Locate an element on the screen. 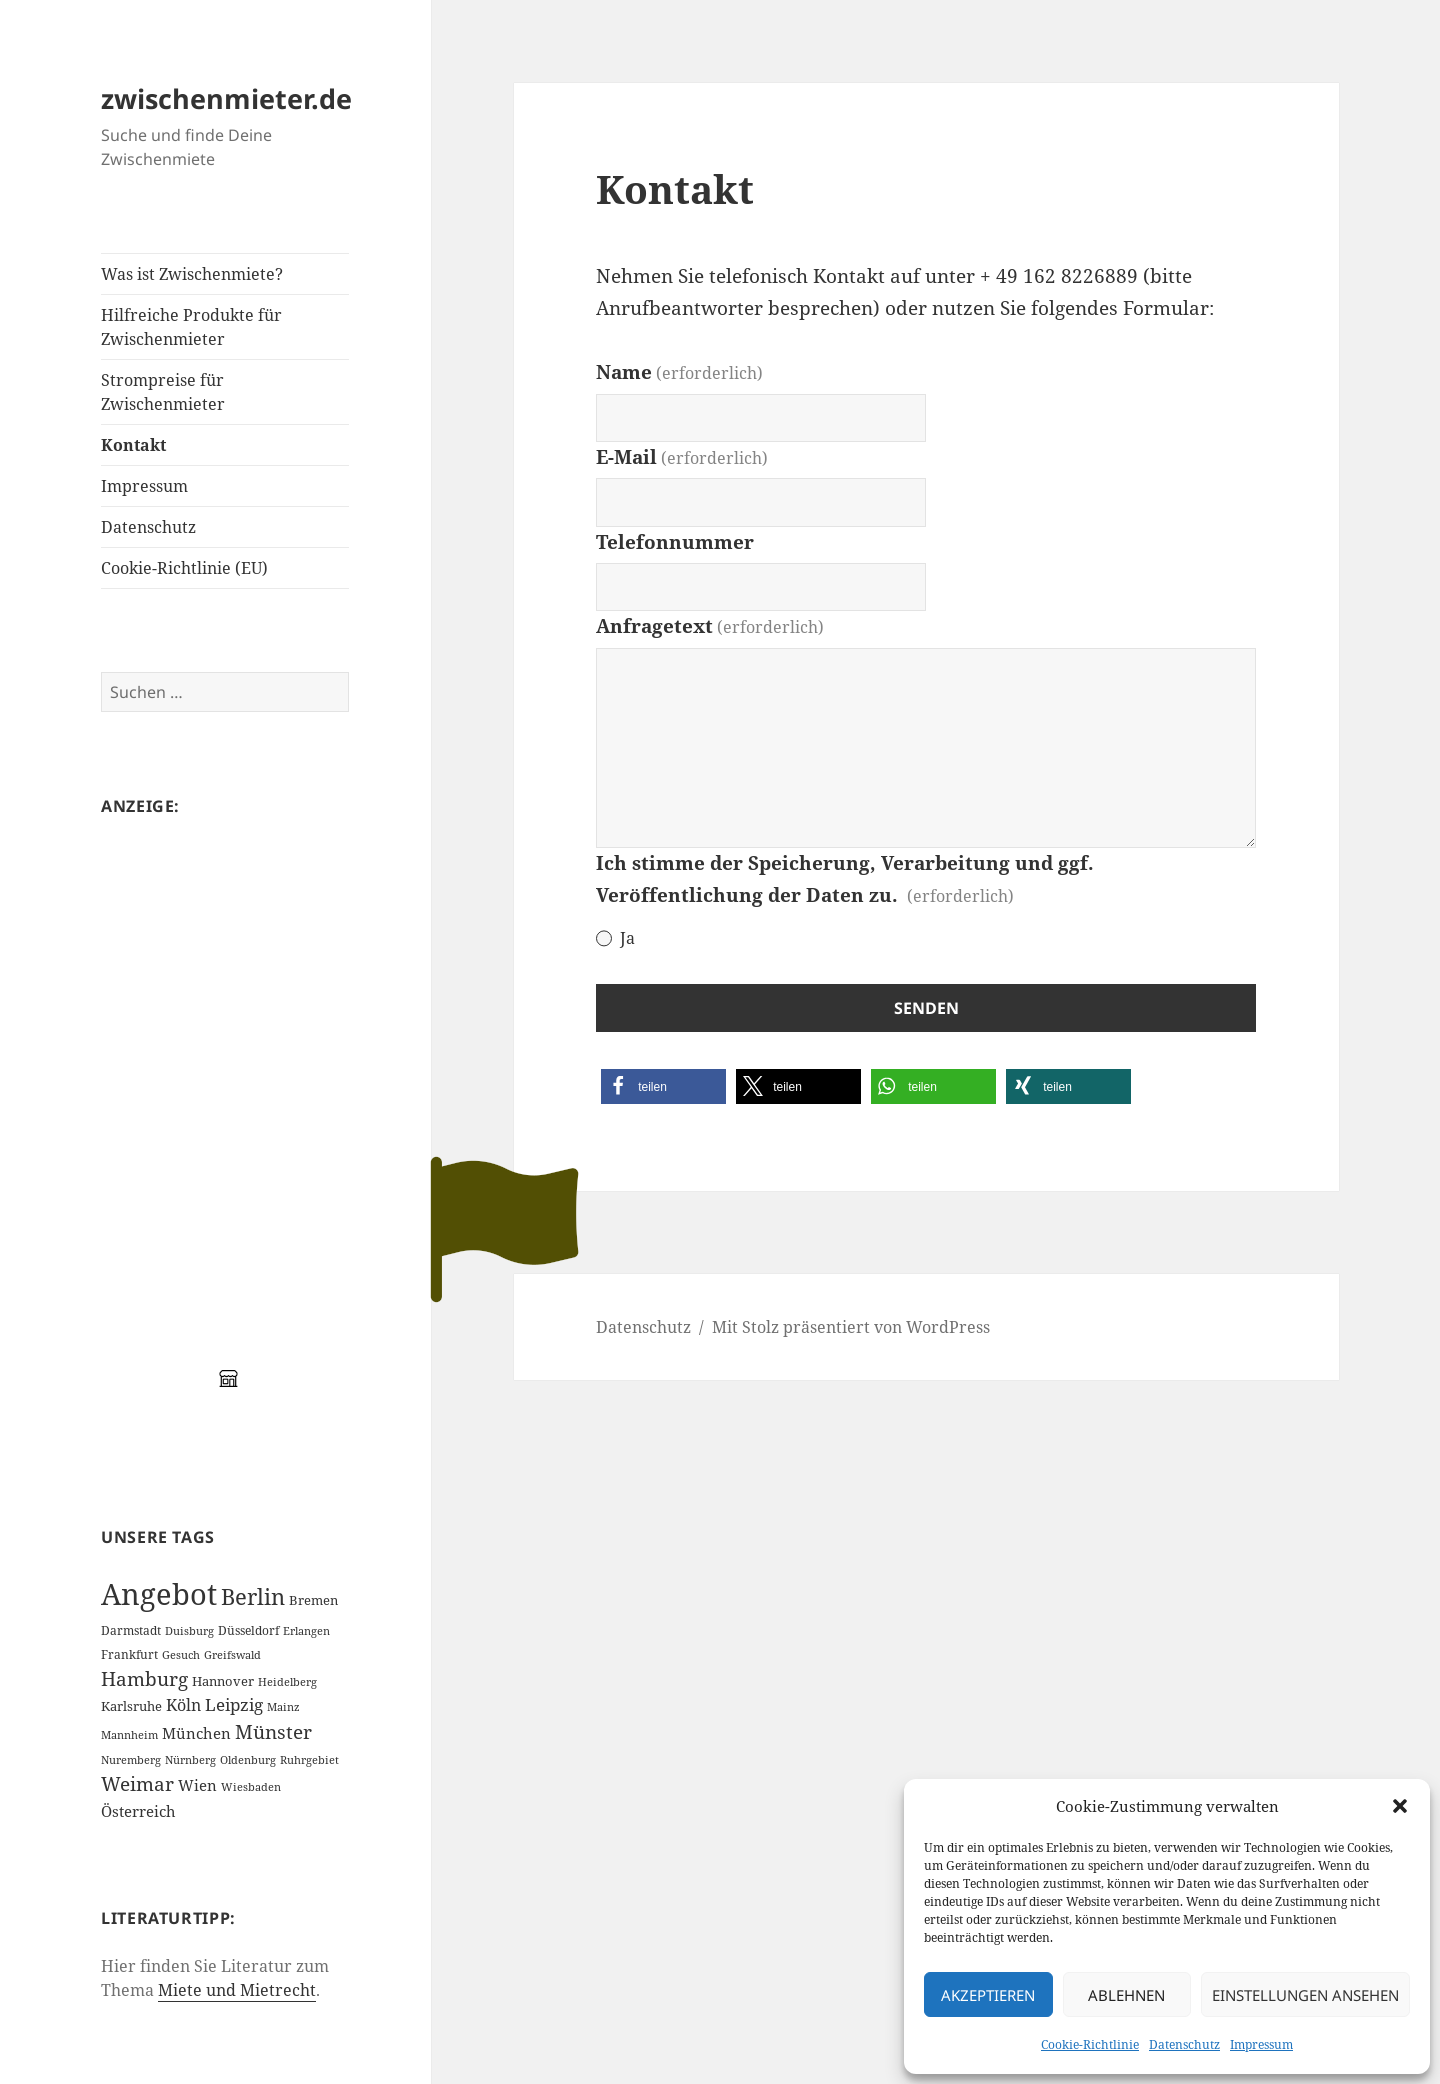 The height and width of the screenshot is (2084, 1440). flag or report content is located at coordinates (503, 1229).